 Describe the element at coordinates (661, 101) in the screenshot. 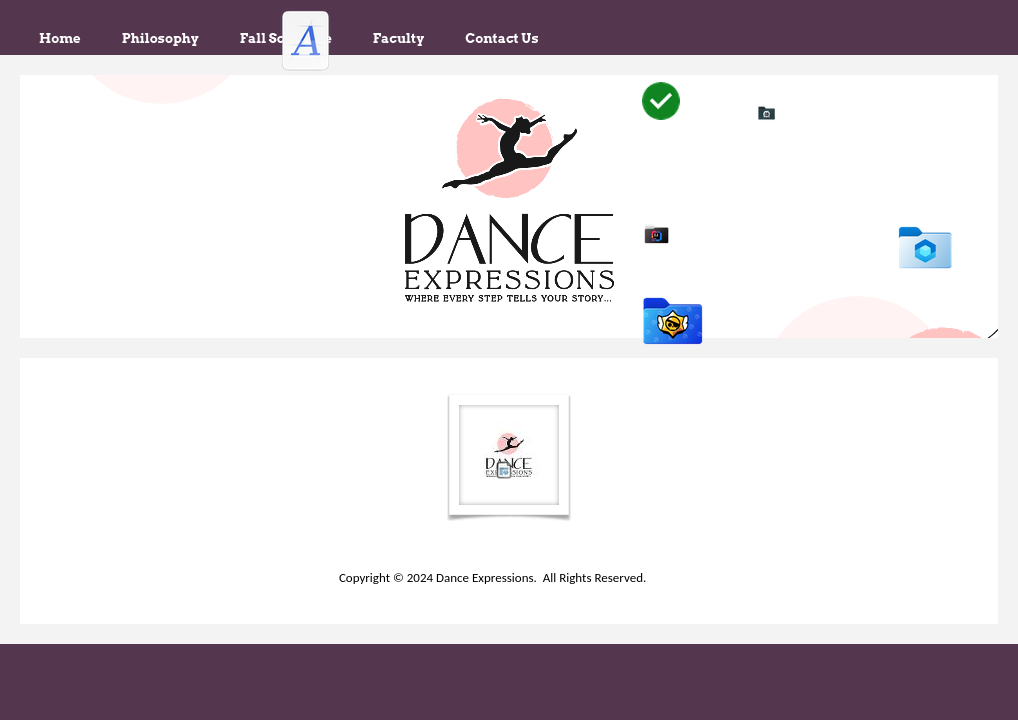

I see `mark item as complete` at that location.